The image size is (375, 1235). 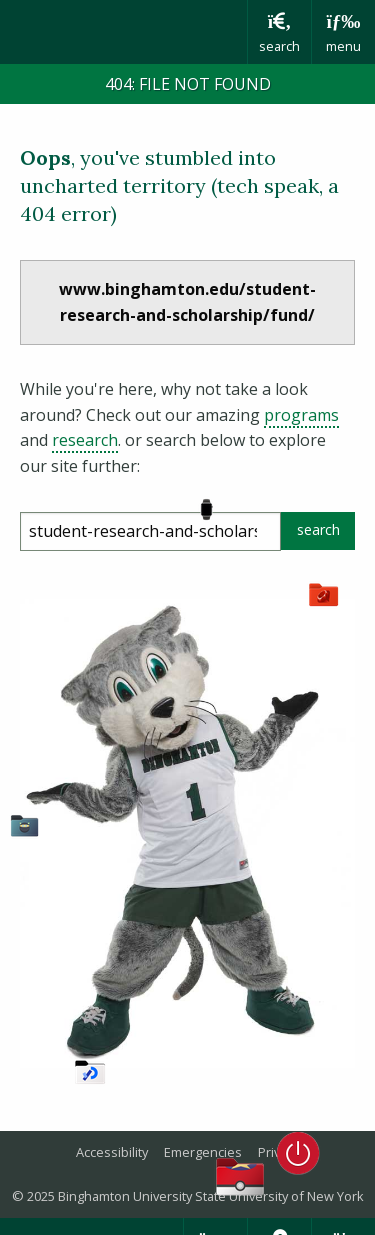 What do you see at coordinates (24, 826) in the screenshot?
I see `open ninja download manager folder` at bounding box center [24, 826].